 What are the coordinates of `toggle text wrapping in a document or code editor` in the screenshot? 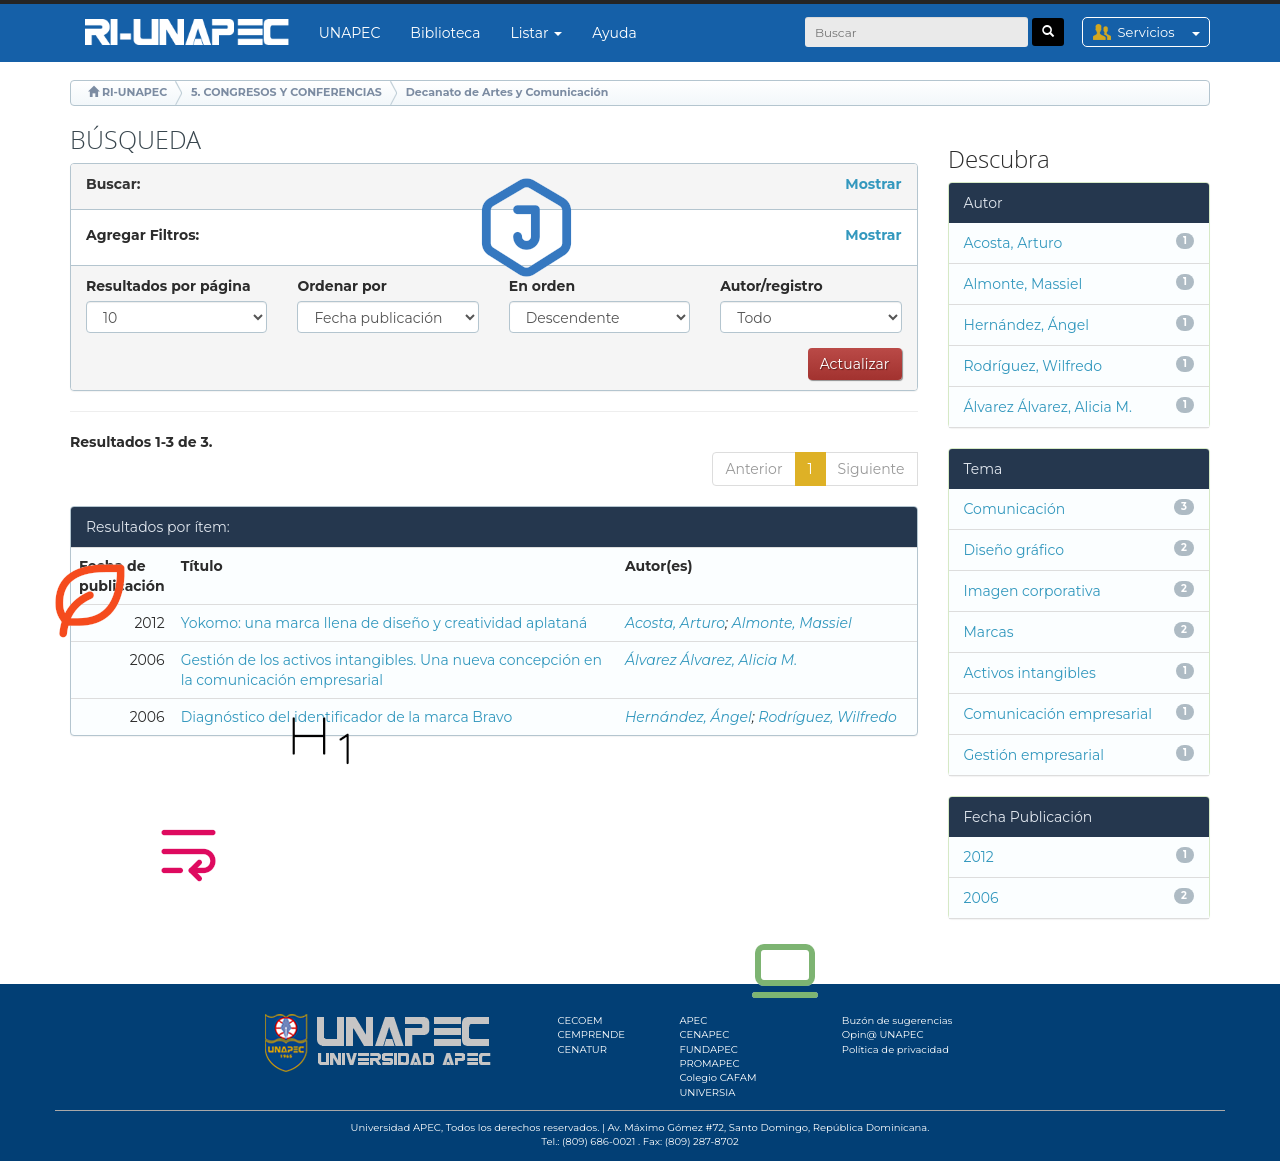 It's located at (188, 851).